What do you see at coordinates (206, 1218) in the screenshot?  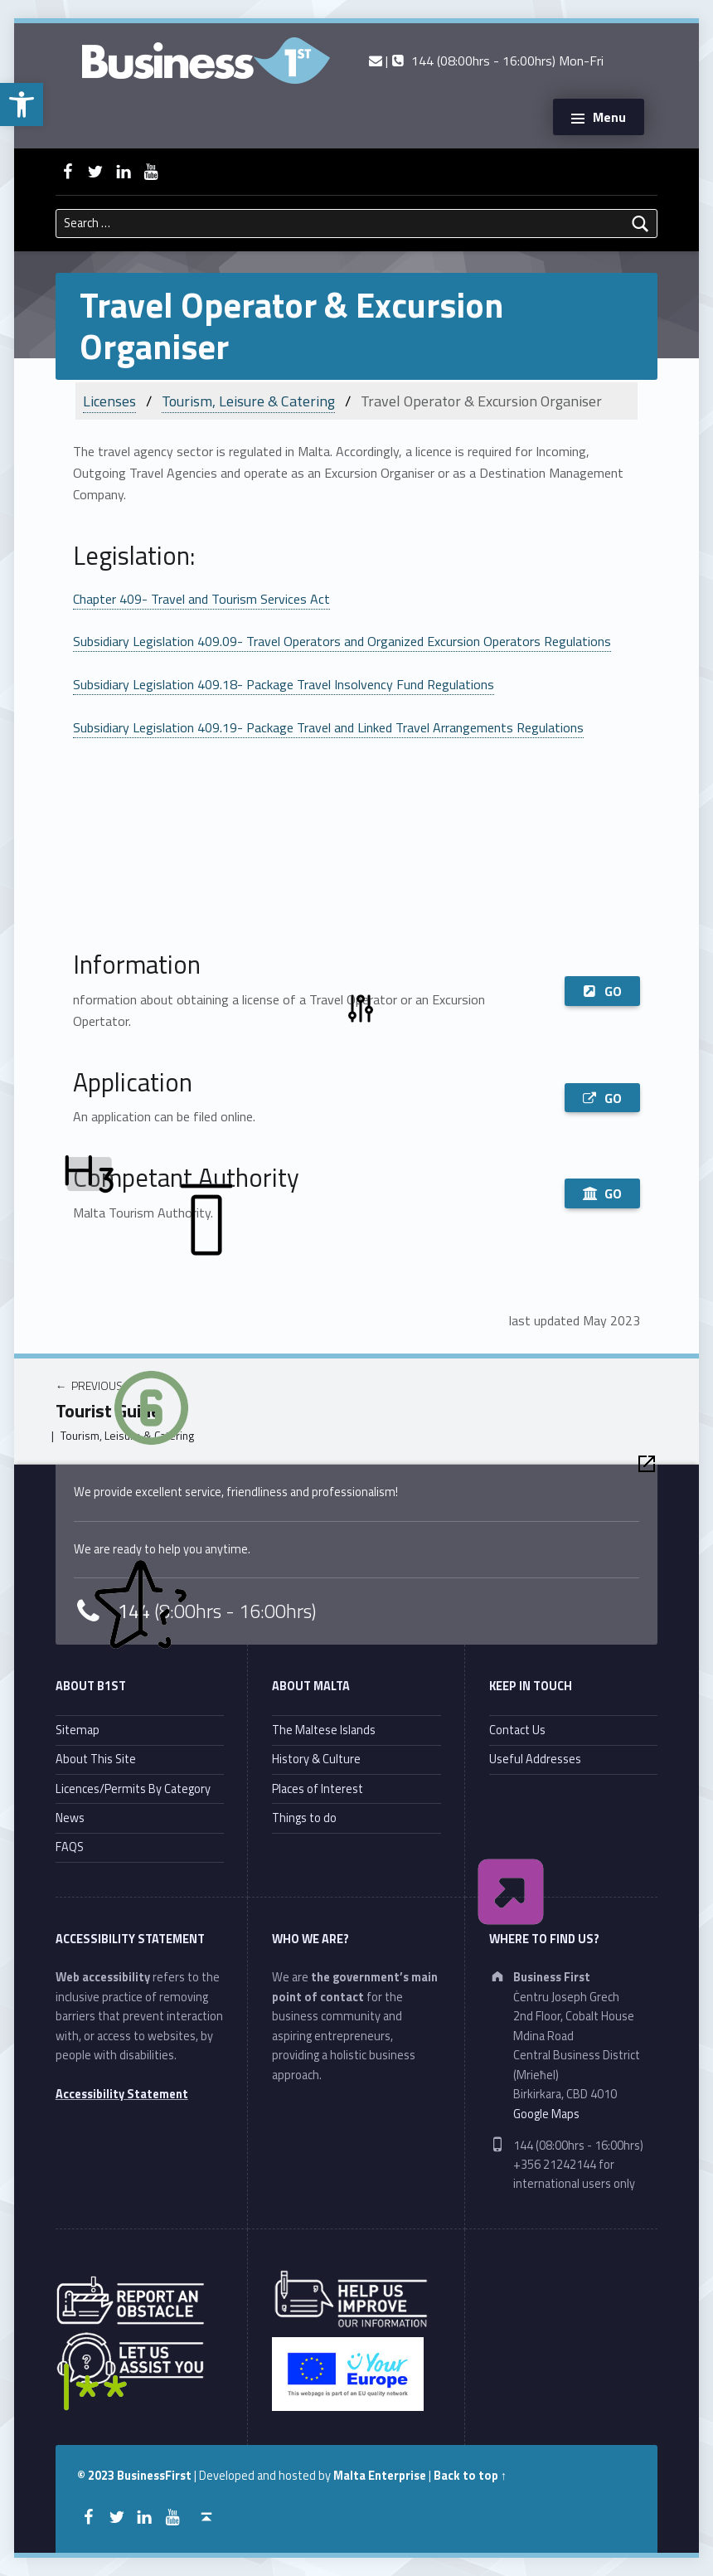 I see `align object to top edge` at bounding box center [206, 1218].